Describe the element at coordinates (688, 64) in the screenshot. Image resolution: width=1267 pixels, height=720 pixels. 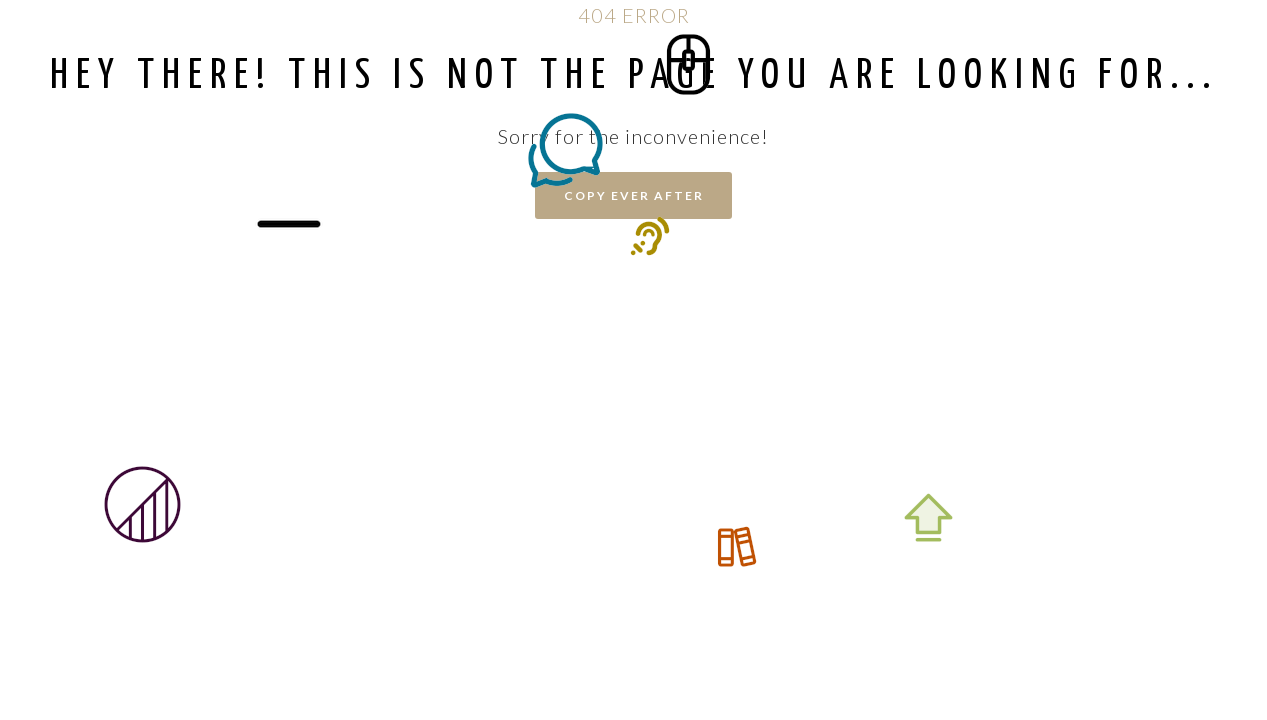
I see `middle mouse button click action` at that location.